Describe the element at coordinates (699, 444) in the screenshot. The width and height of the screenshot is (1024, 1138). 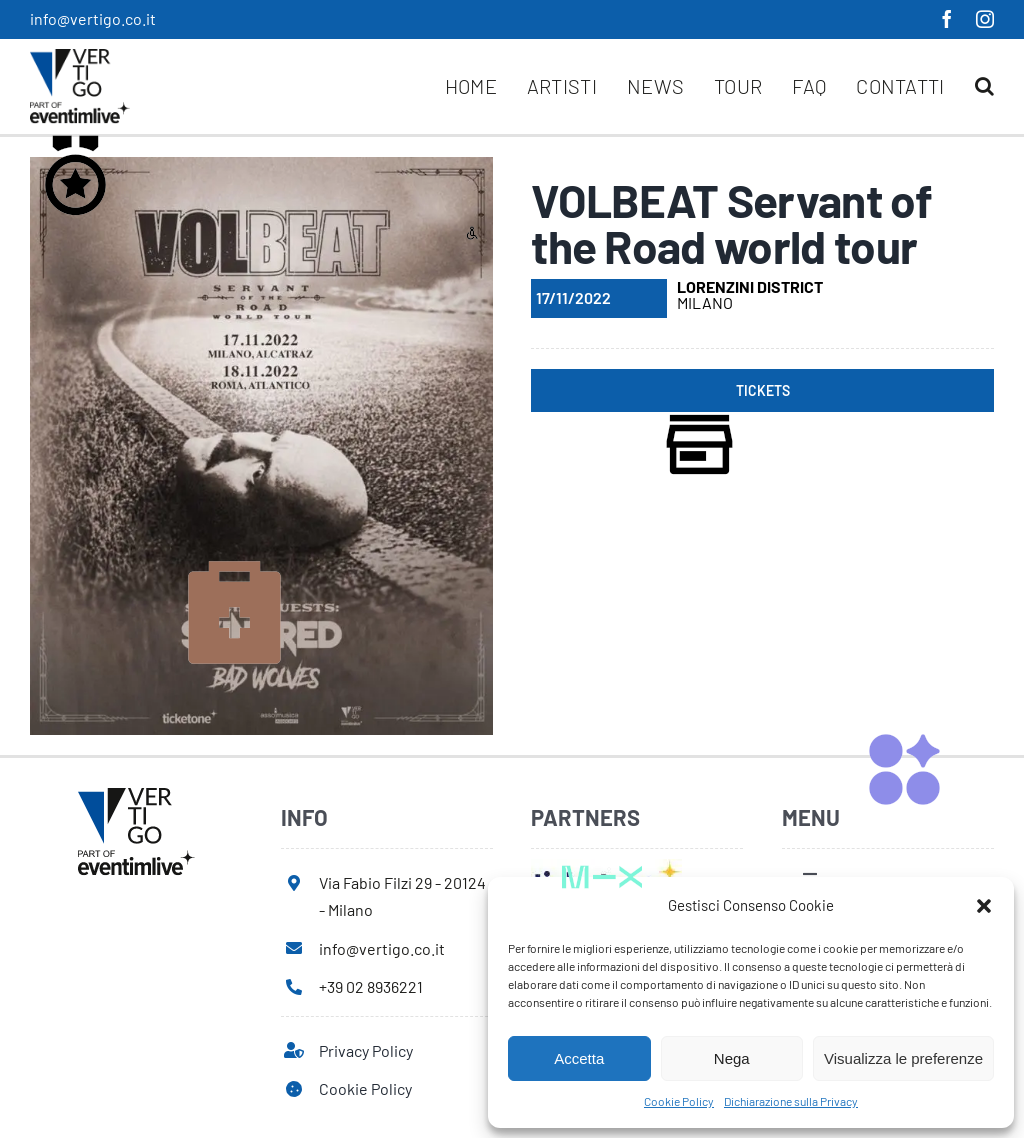
I see `browse or open the store` at that location.